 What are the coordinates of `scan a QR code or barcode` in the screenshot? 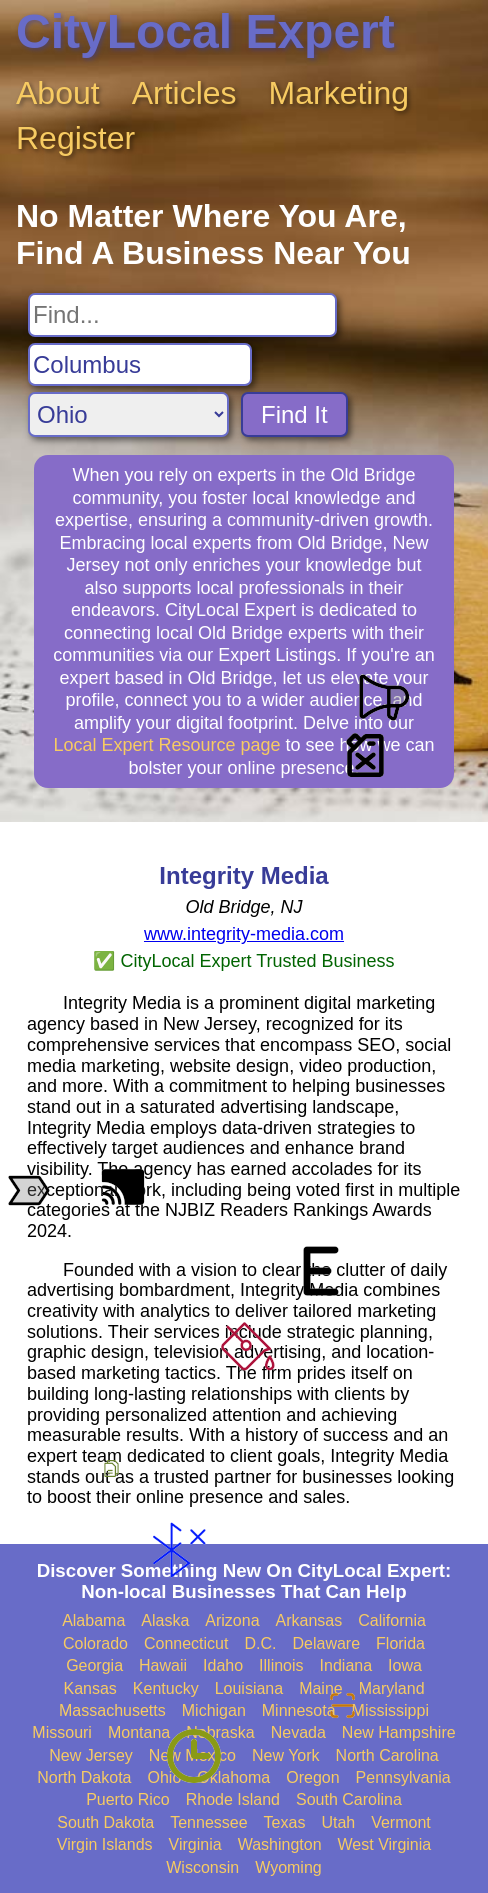 It's located at (342, 1705).